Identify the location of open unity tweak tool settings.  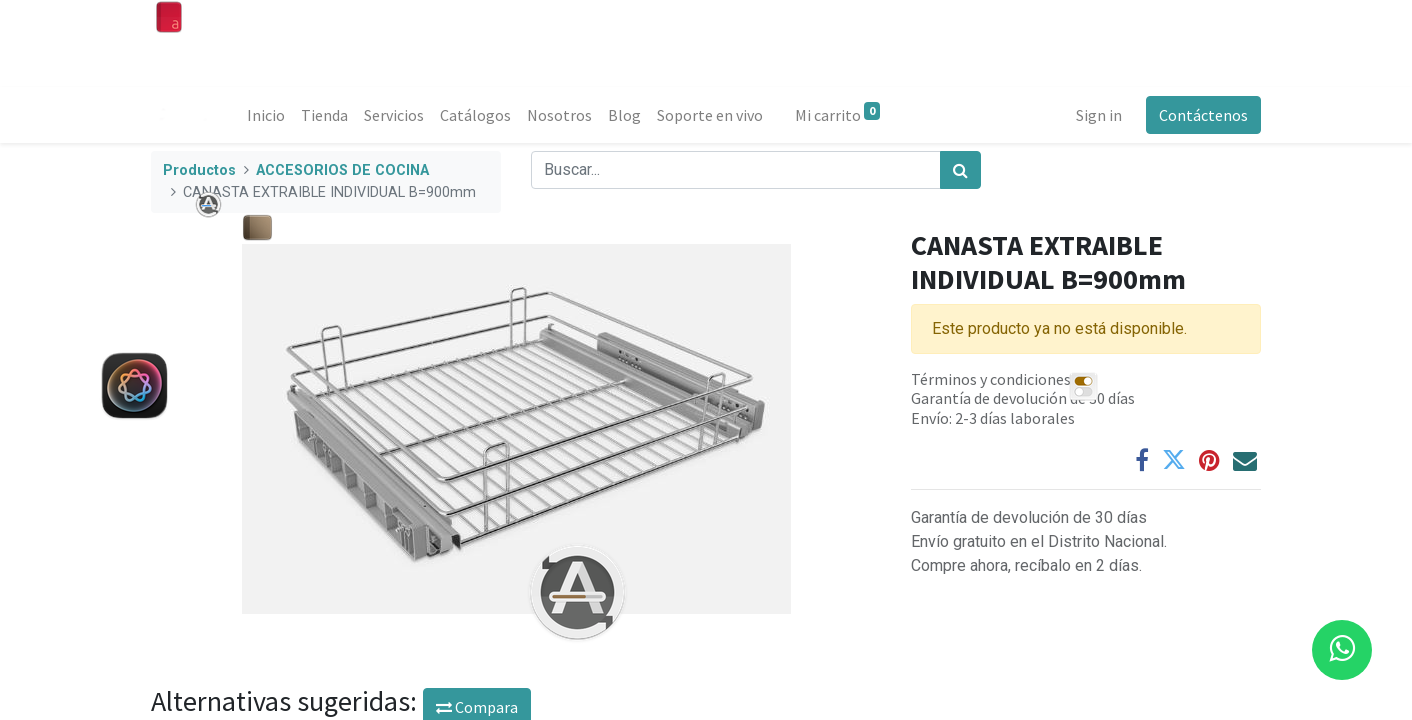
(1083, 386).